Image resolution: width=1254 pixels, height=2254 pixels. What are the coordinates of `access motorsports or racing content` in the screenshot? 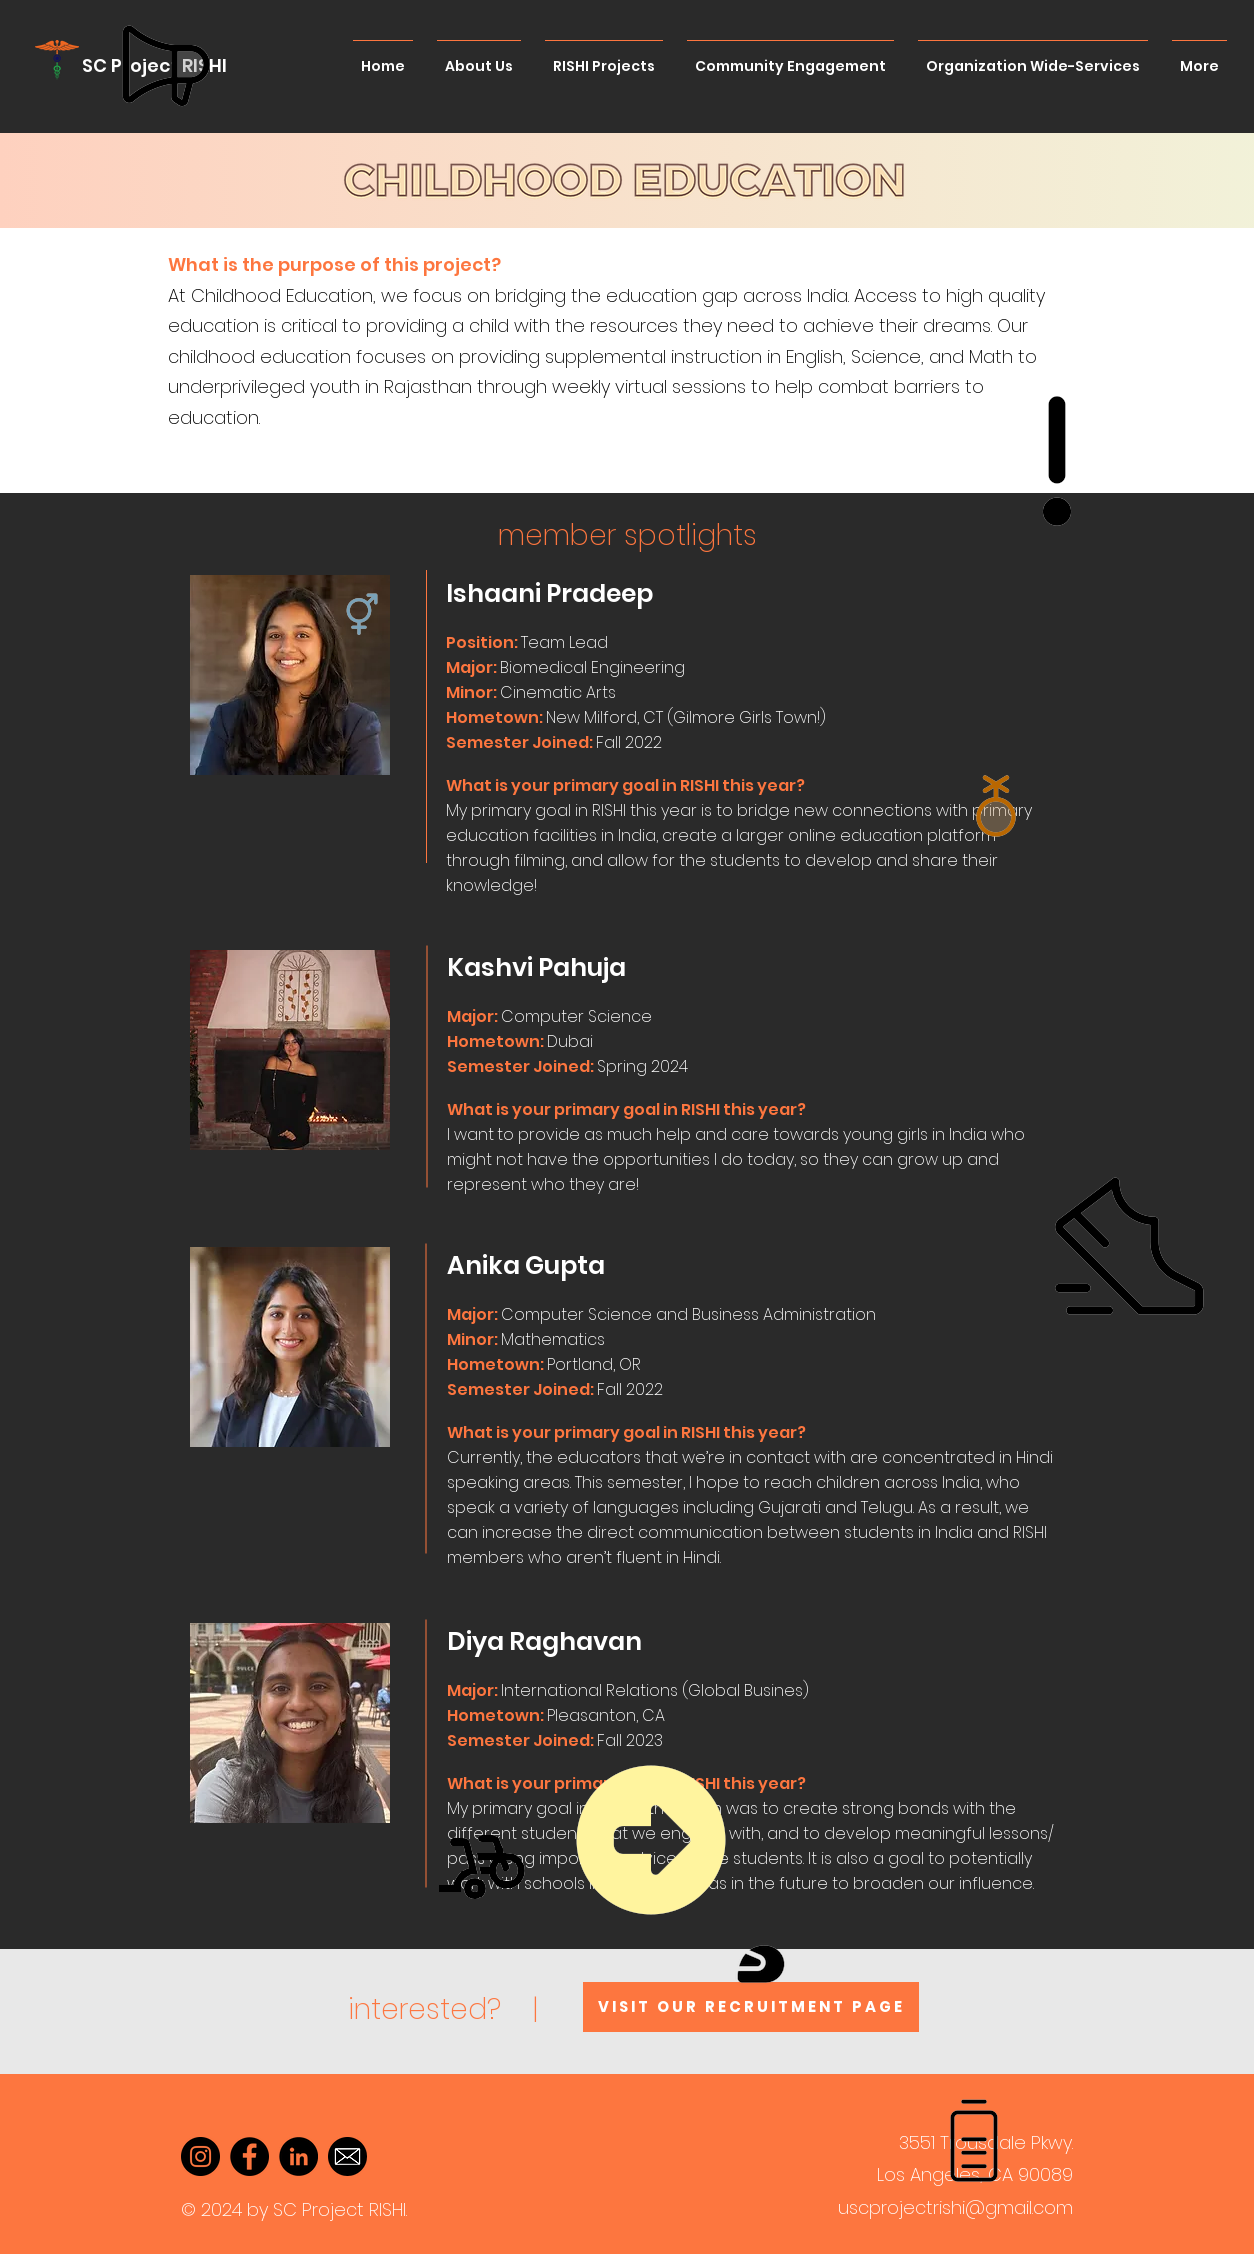 It's located at (761, 1964).